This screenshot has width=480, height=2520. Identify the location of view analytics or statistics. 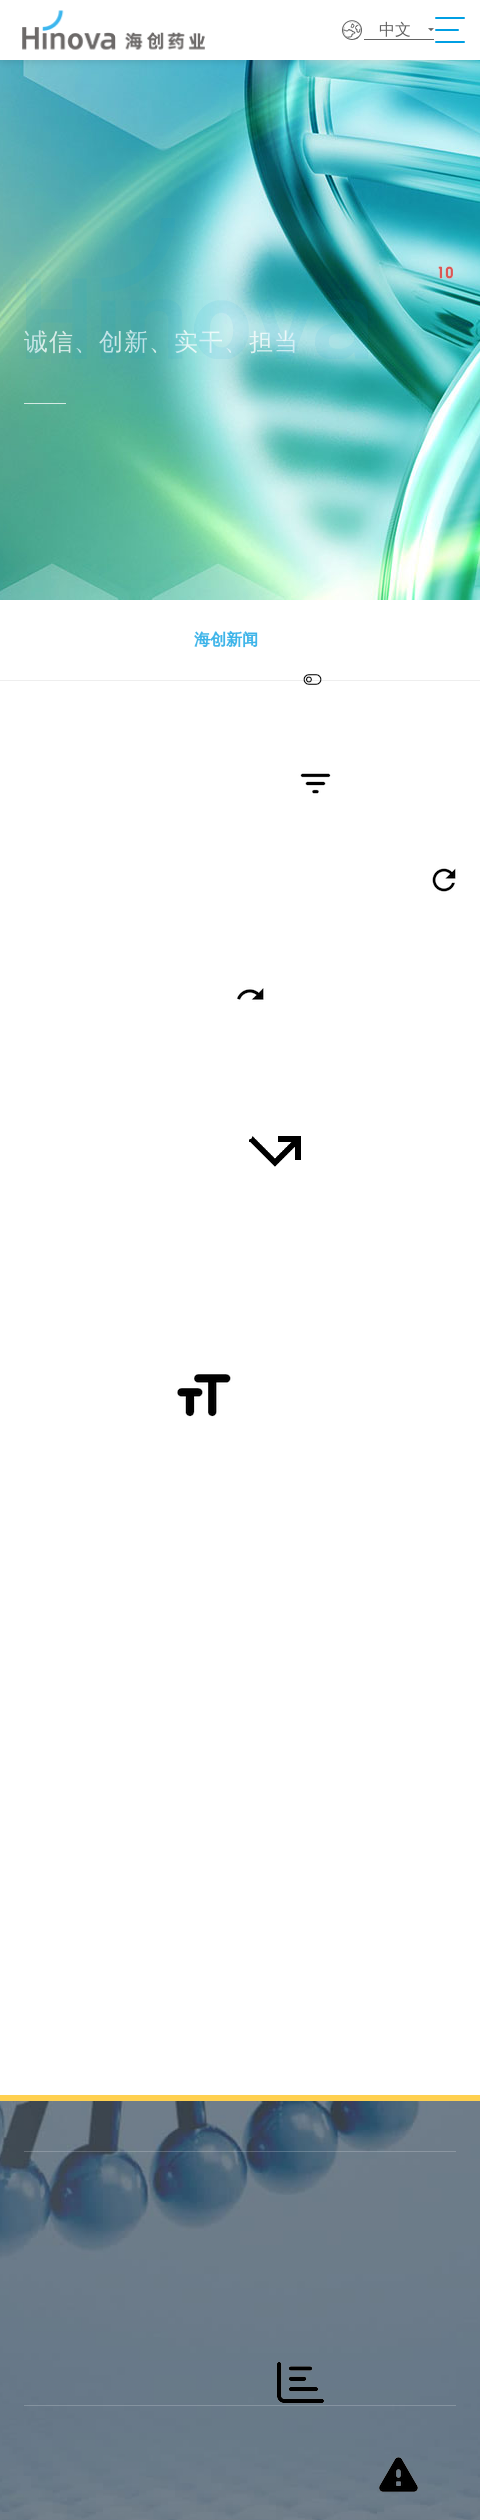
(300, 2382).